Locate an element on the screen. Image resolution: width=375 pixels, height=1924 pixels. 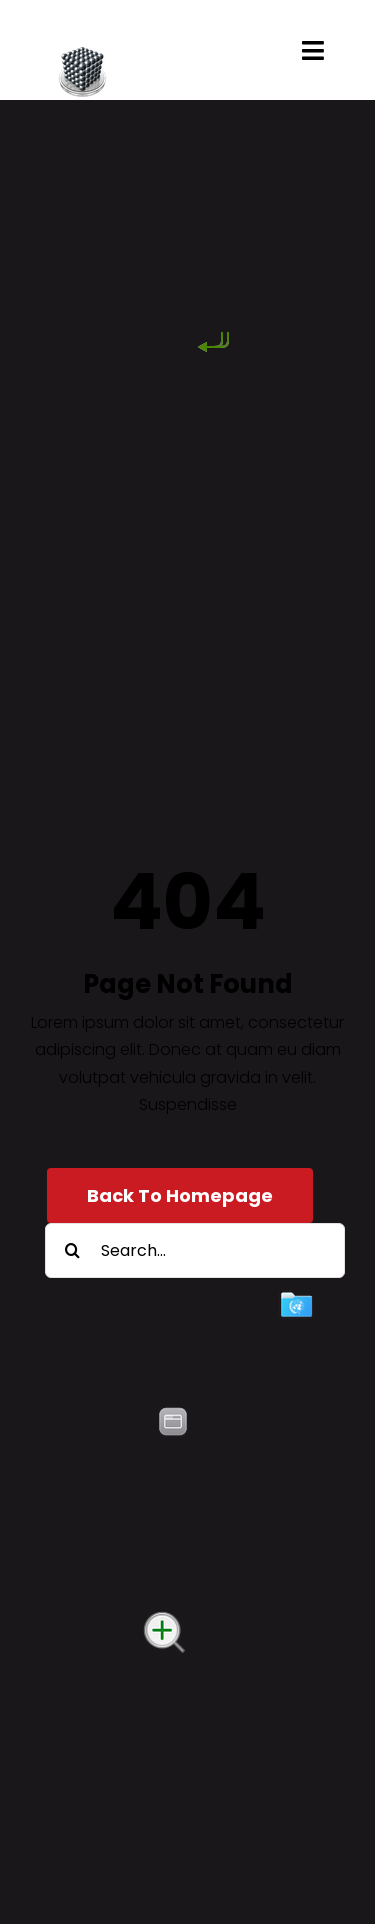
zoom to fit content within the current view is located at coordinates (164, 1632).